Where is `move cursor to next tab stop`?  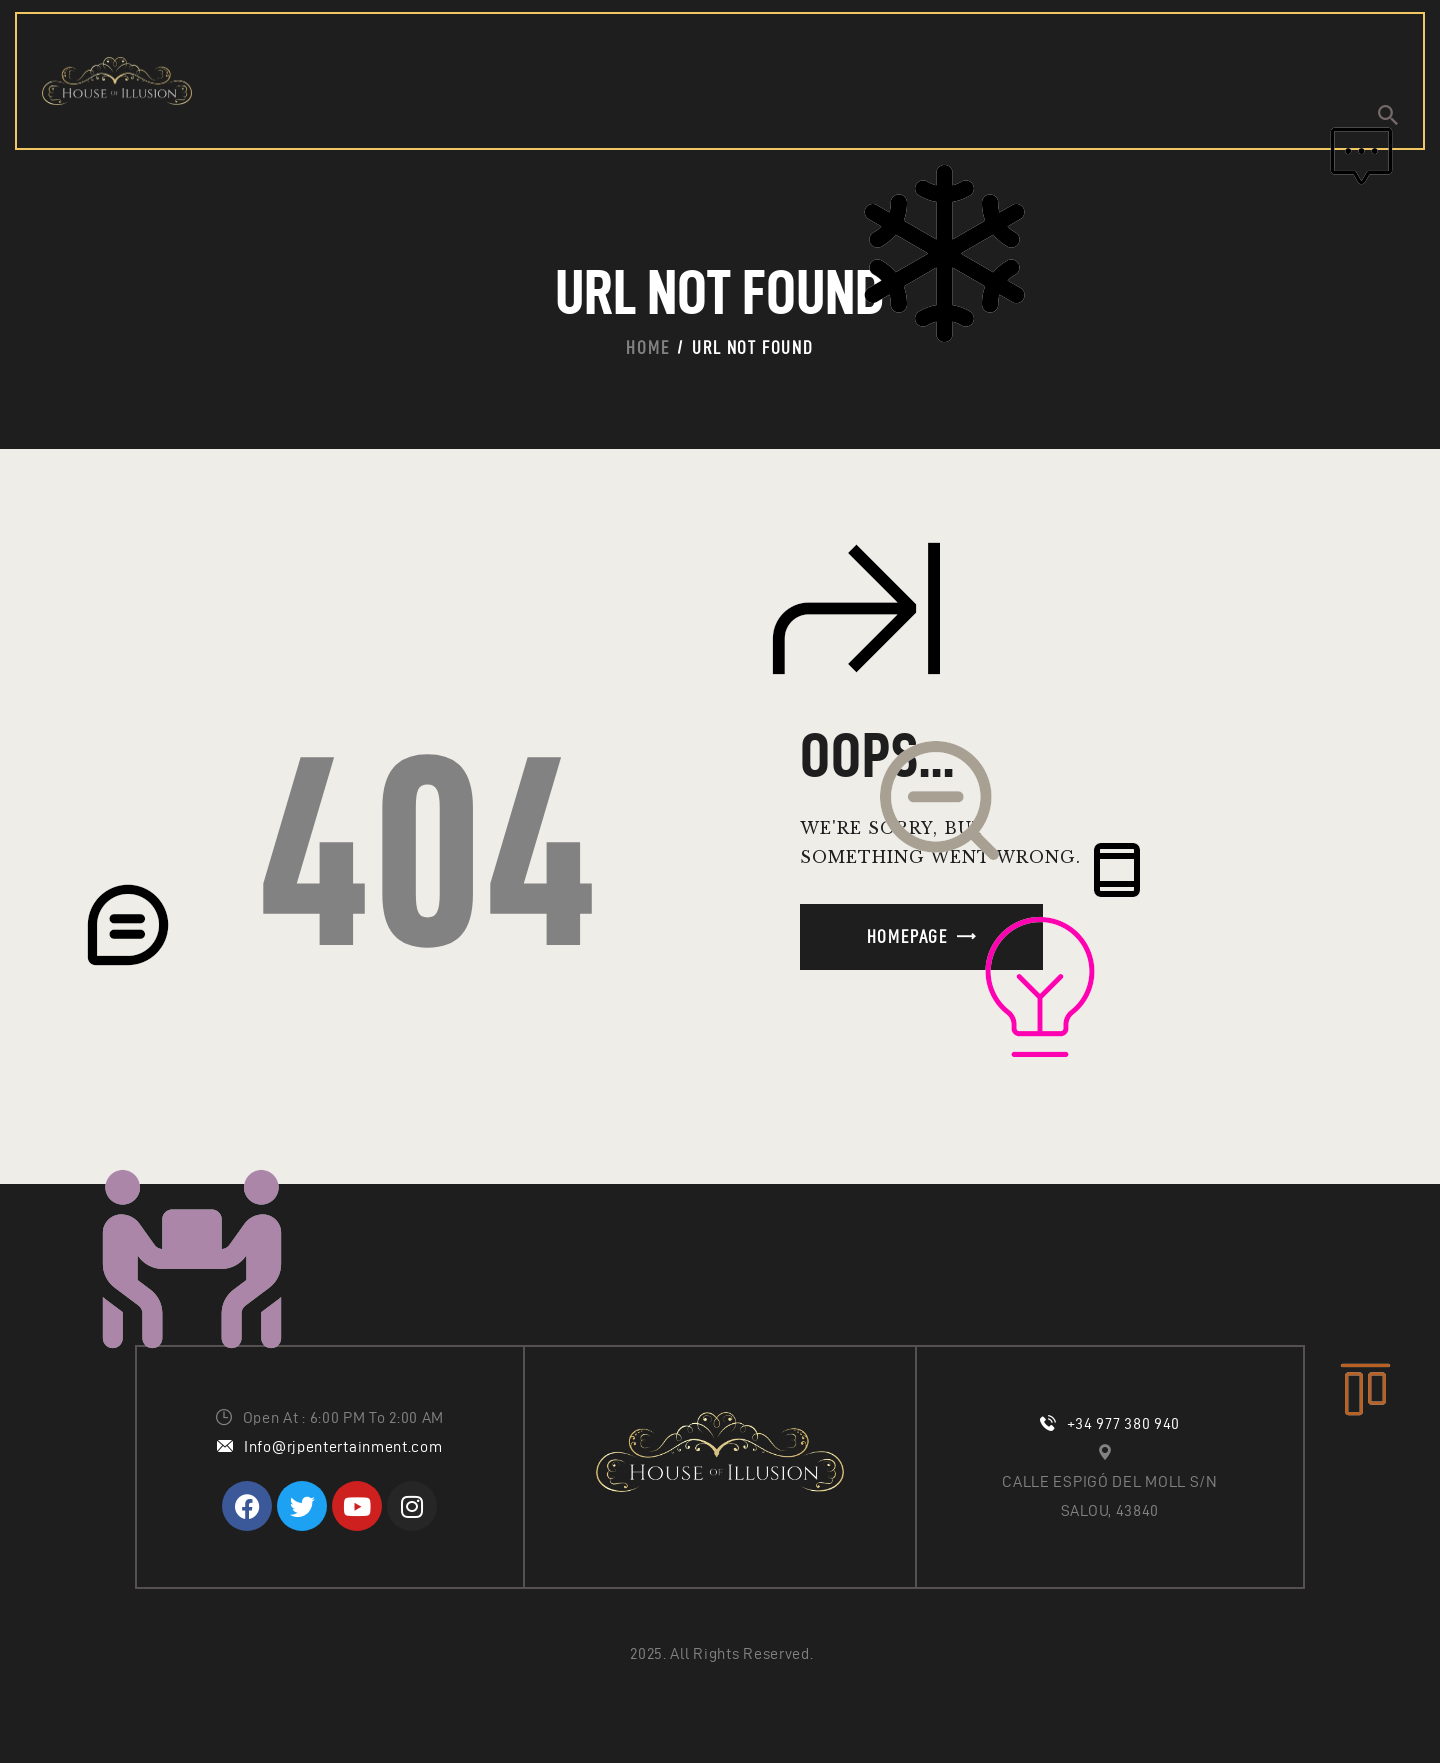 move cursor to next tab stop is located at coordinates (844, 602).